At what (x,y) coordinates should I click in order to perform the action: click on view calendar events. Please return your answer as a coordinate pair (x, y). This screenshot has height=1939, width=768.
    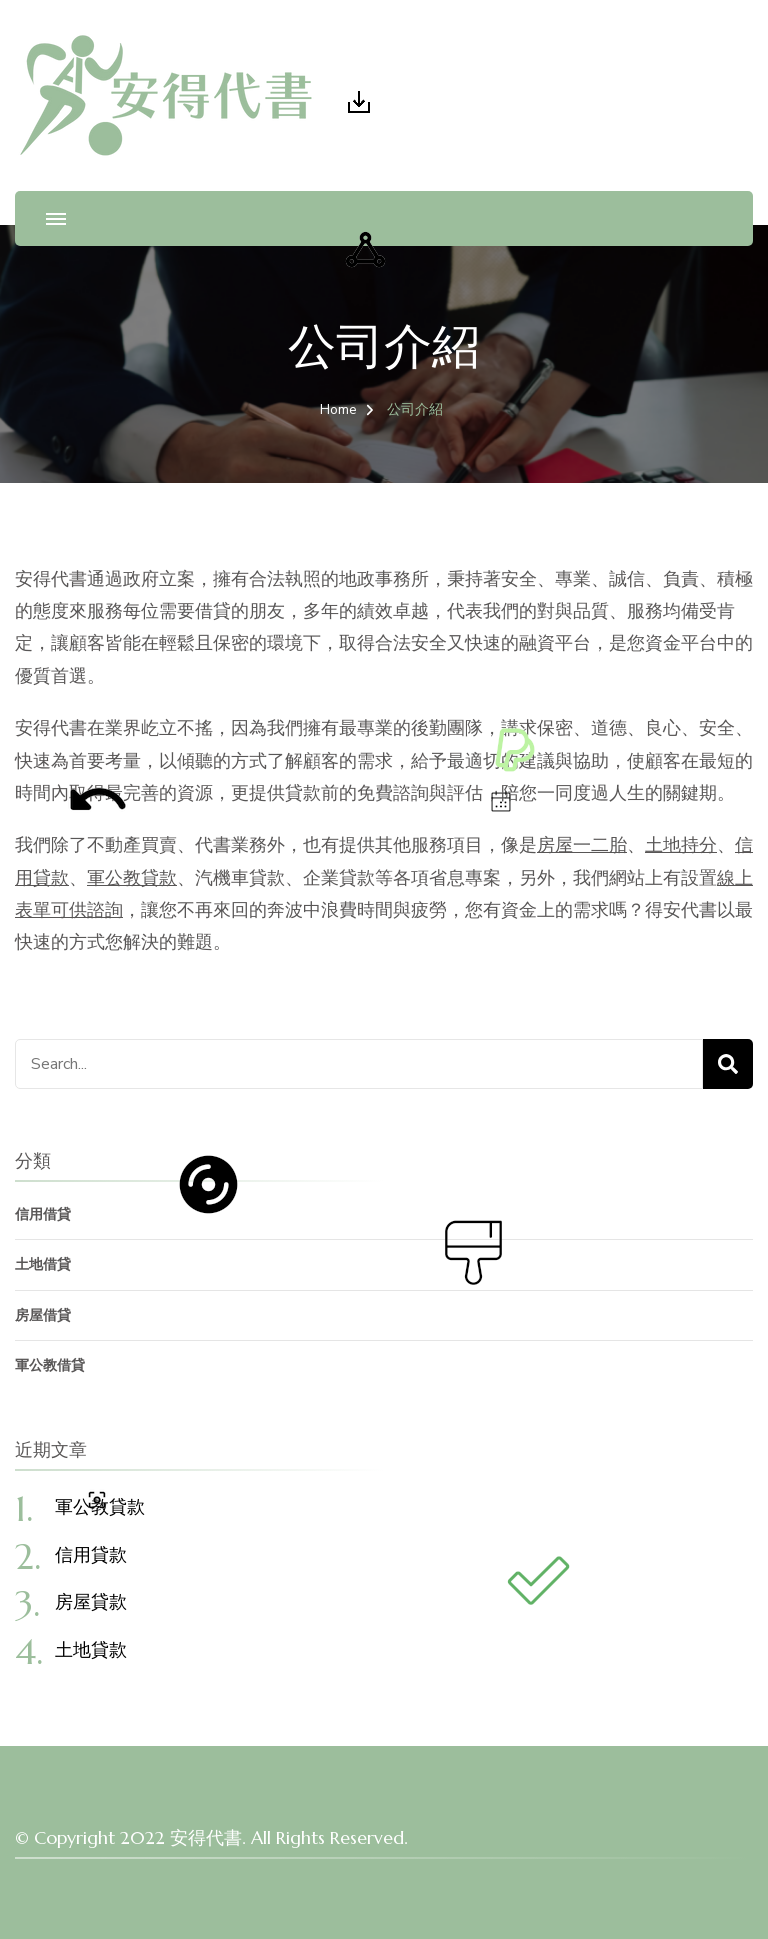
    Looking at the image, I should click on (501, 802).